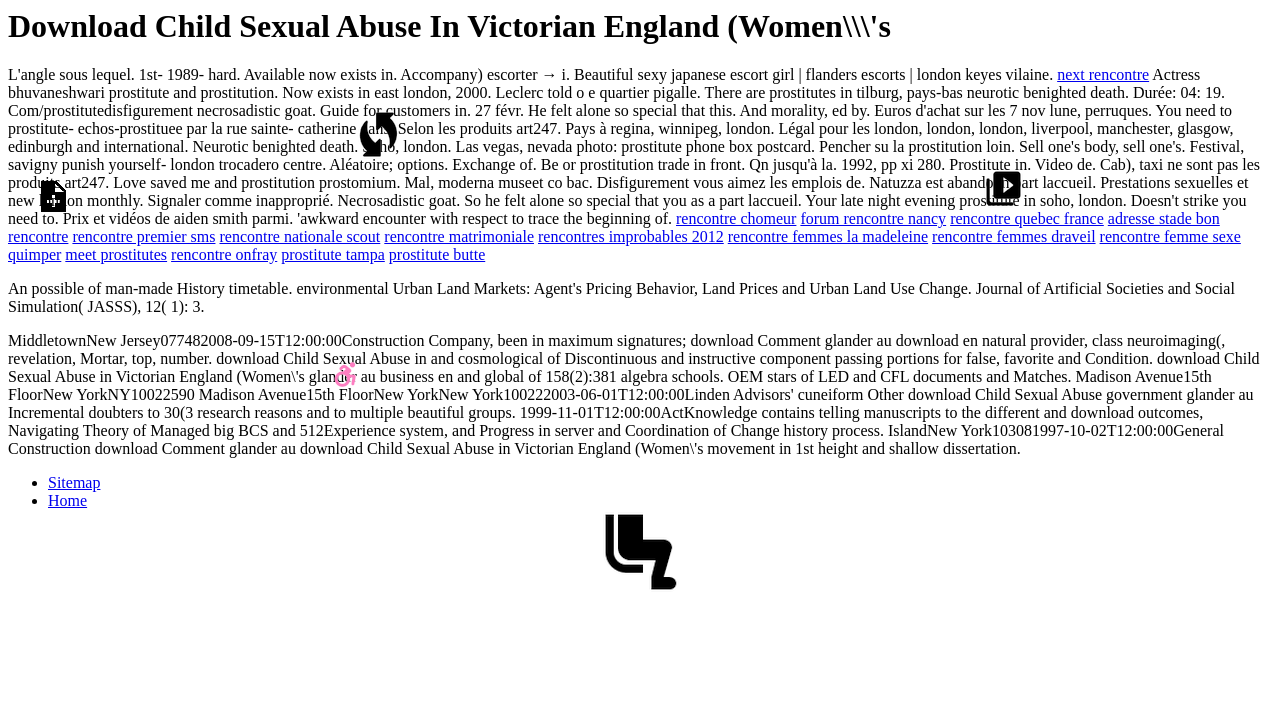 The width and height of the screenshot is (1280, 720). Describe the element at coordinates (345, 374) in the screenshot. I see `indicates wheelchair accessibility` at that location.